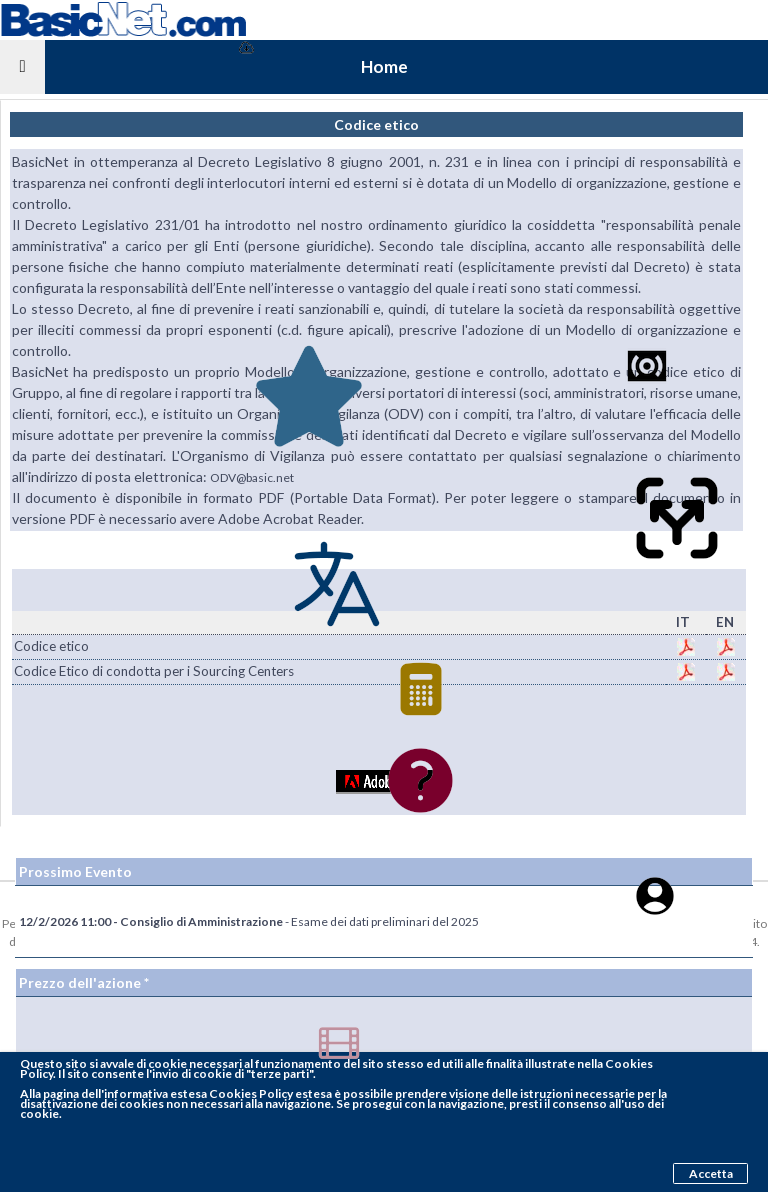  What do you see at coordinates (309, 401) in the screenshot?
I see `indicates a favorited or starred item` at bounding box center [309, 401].